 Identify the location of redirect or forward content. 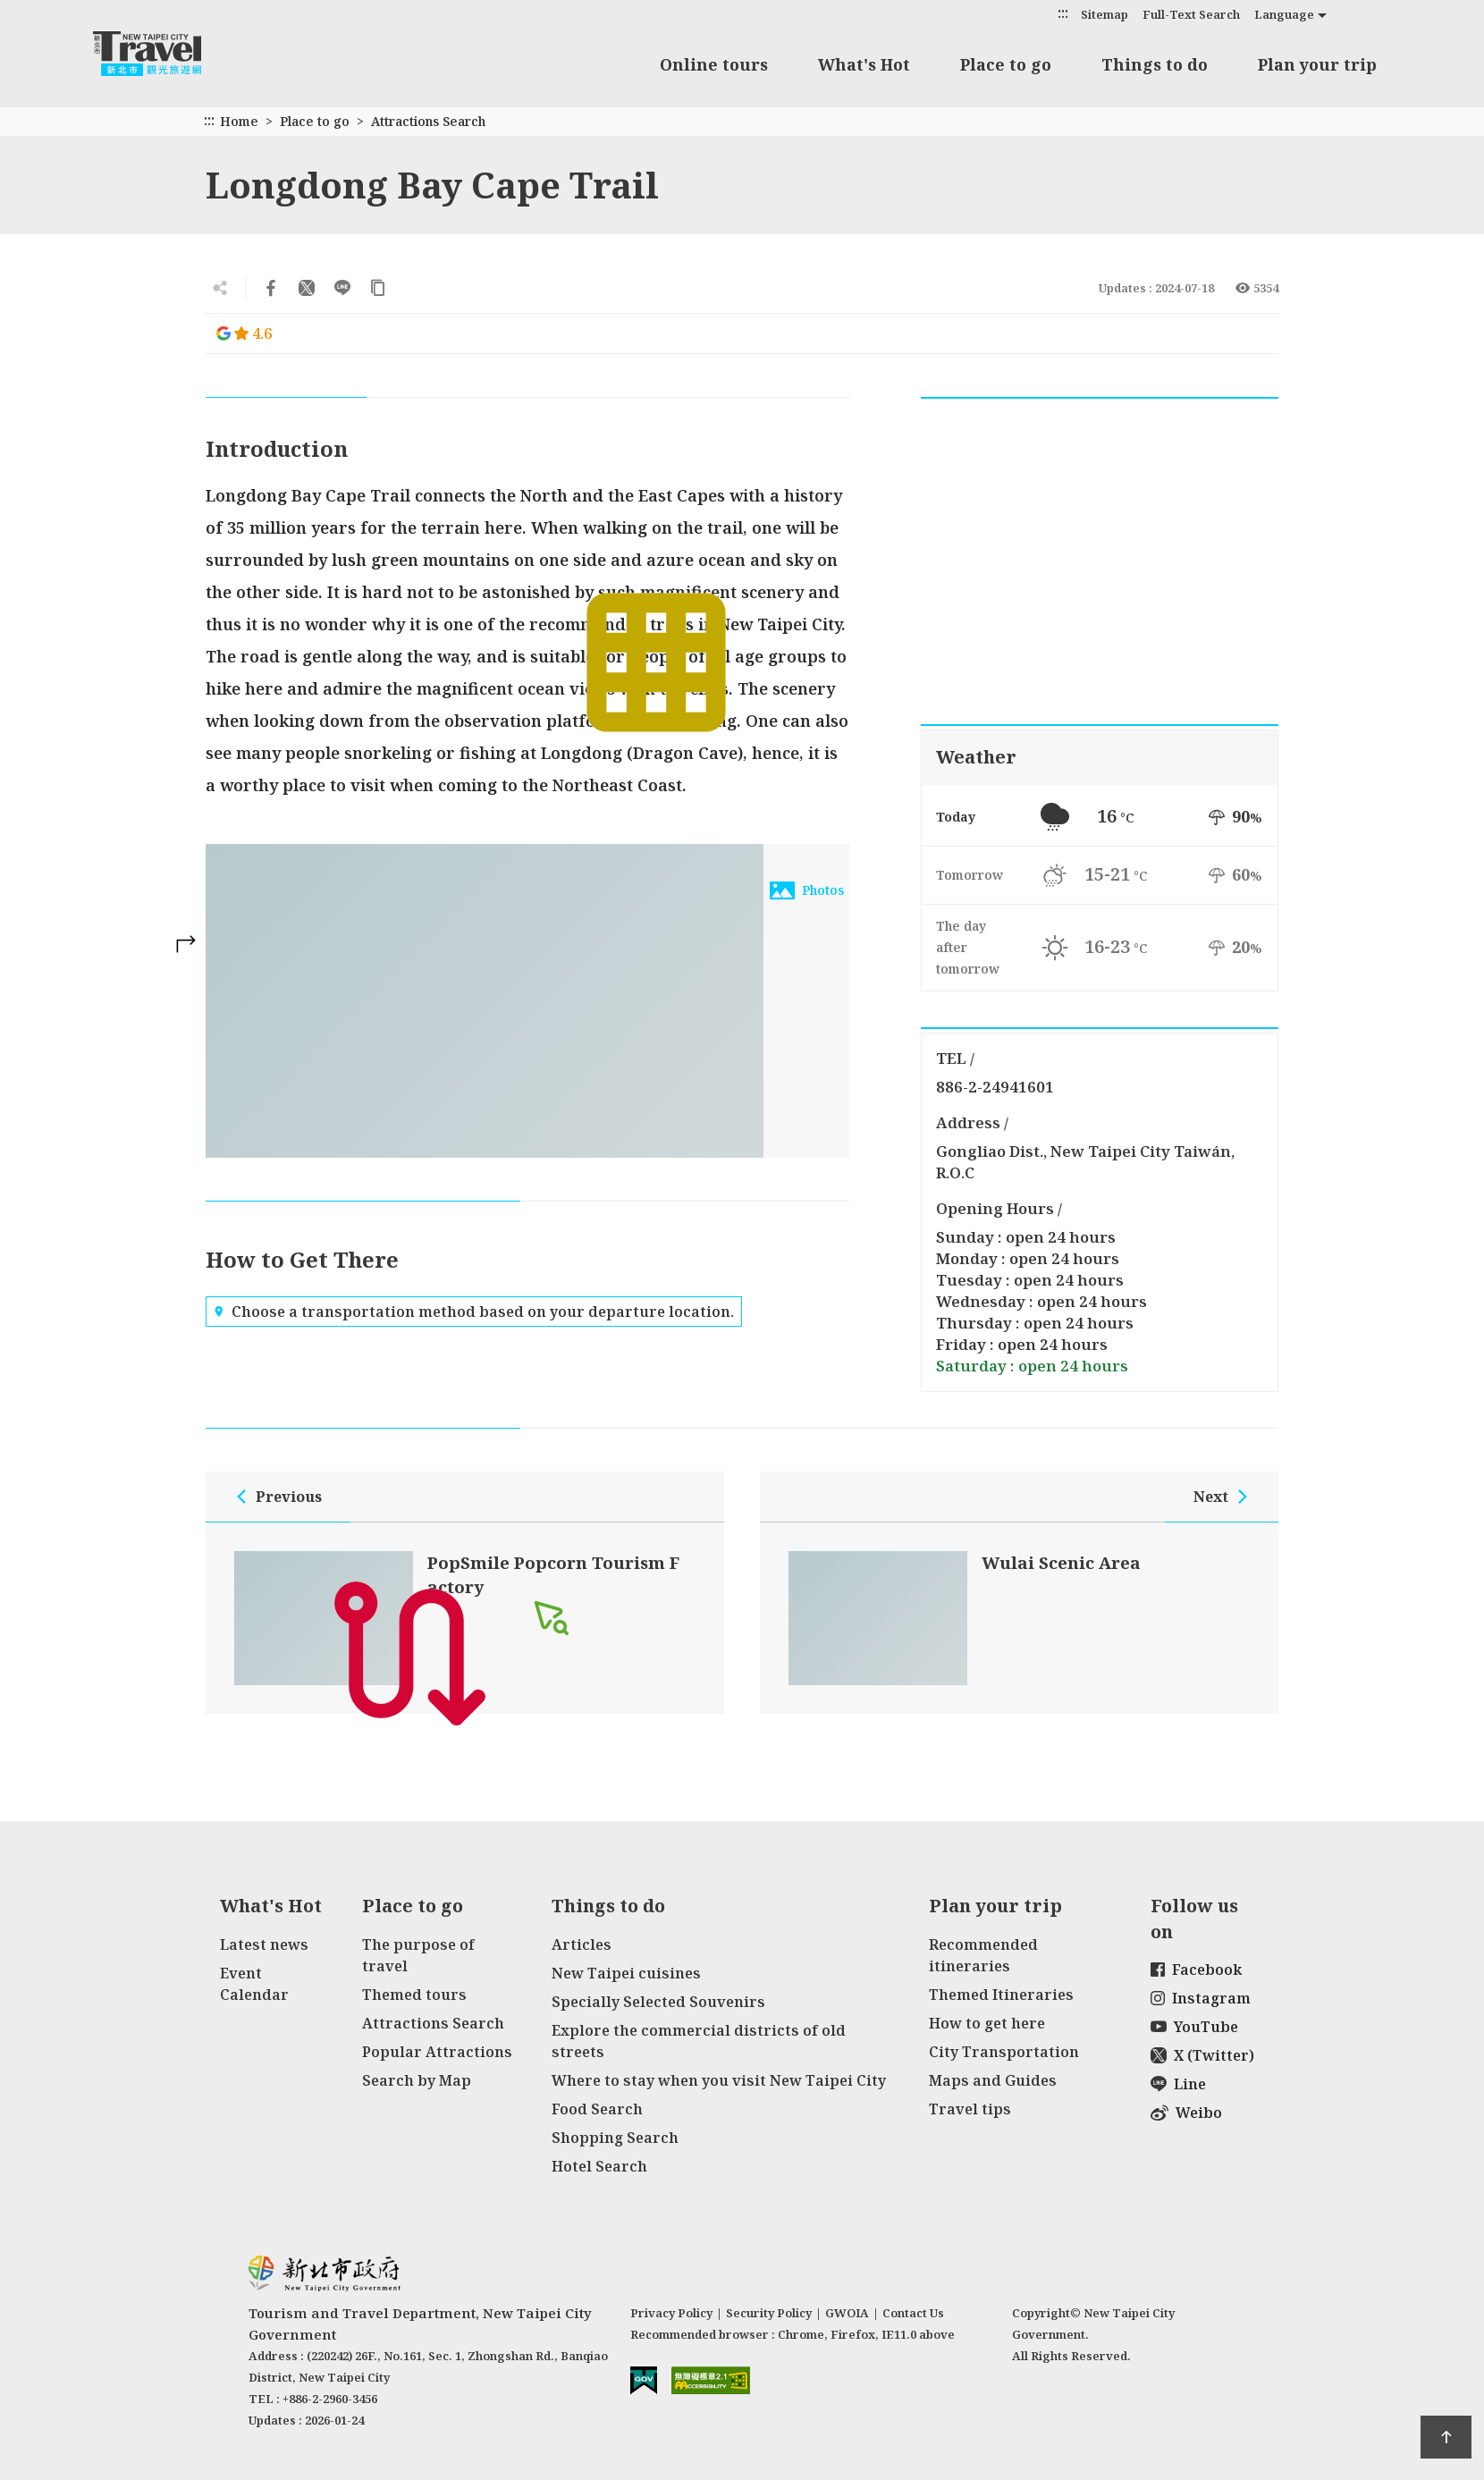
(186, 944).